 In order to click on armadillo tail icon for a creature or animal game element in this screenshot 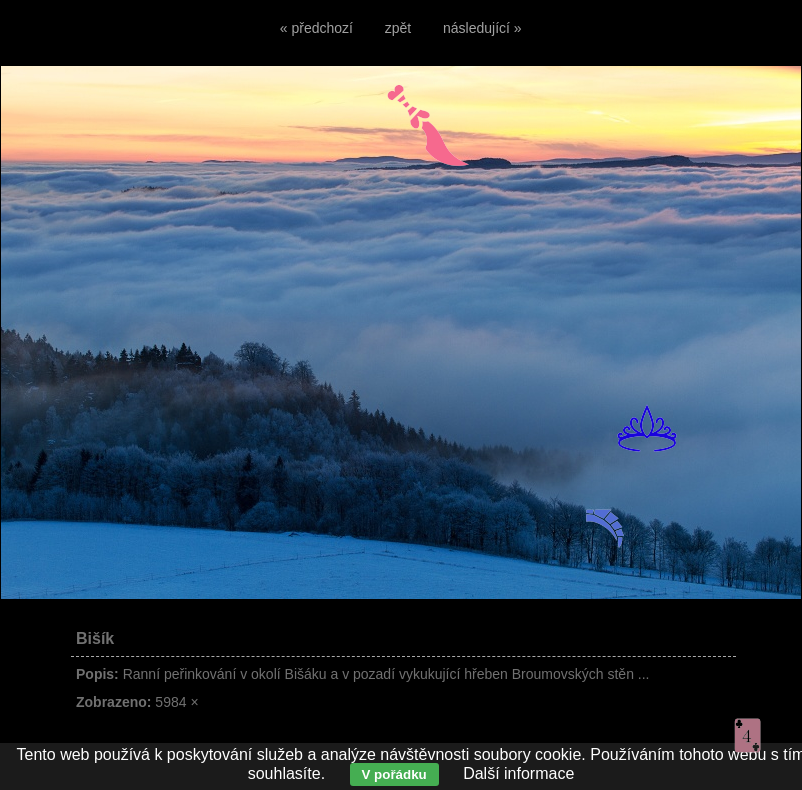, I will do `click(605, 528)`.